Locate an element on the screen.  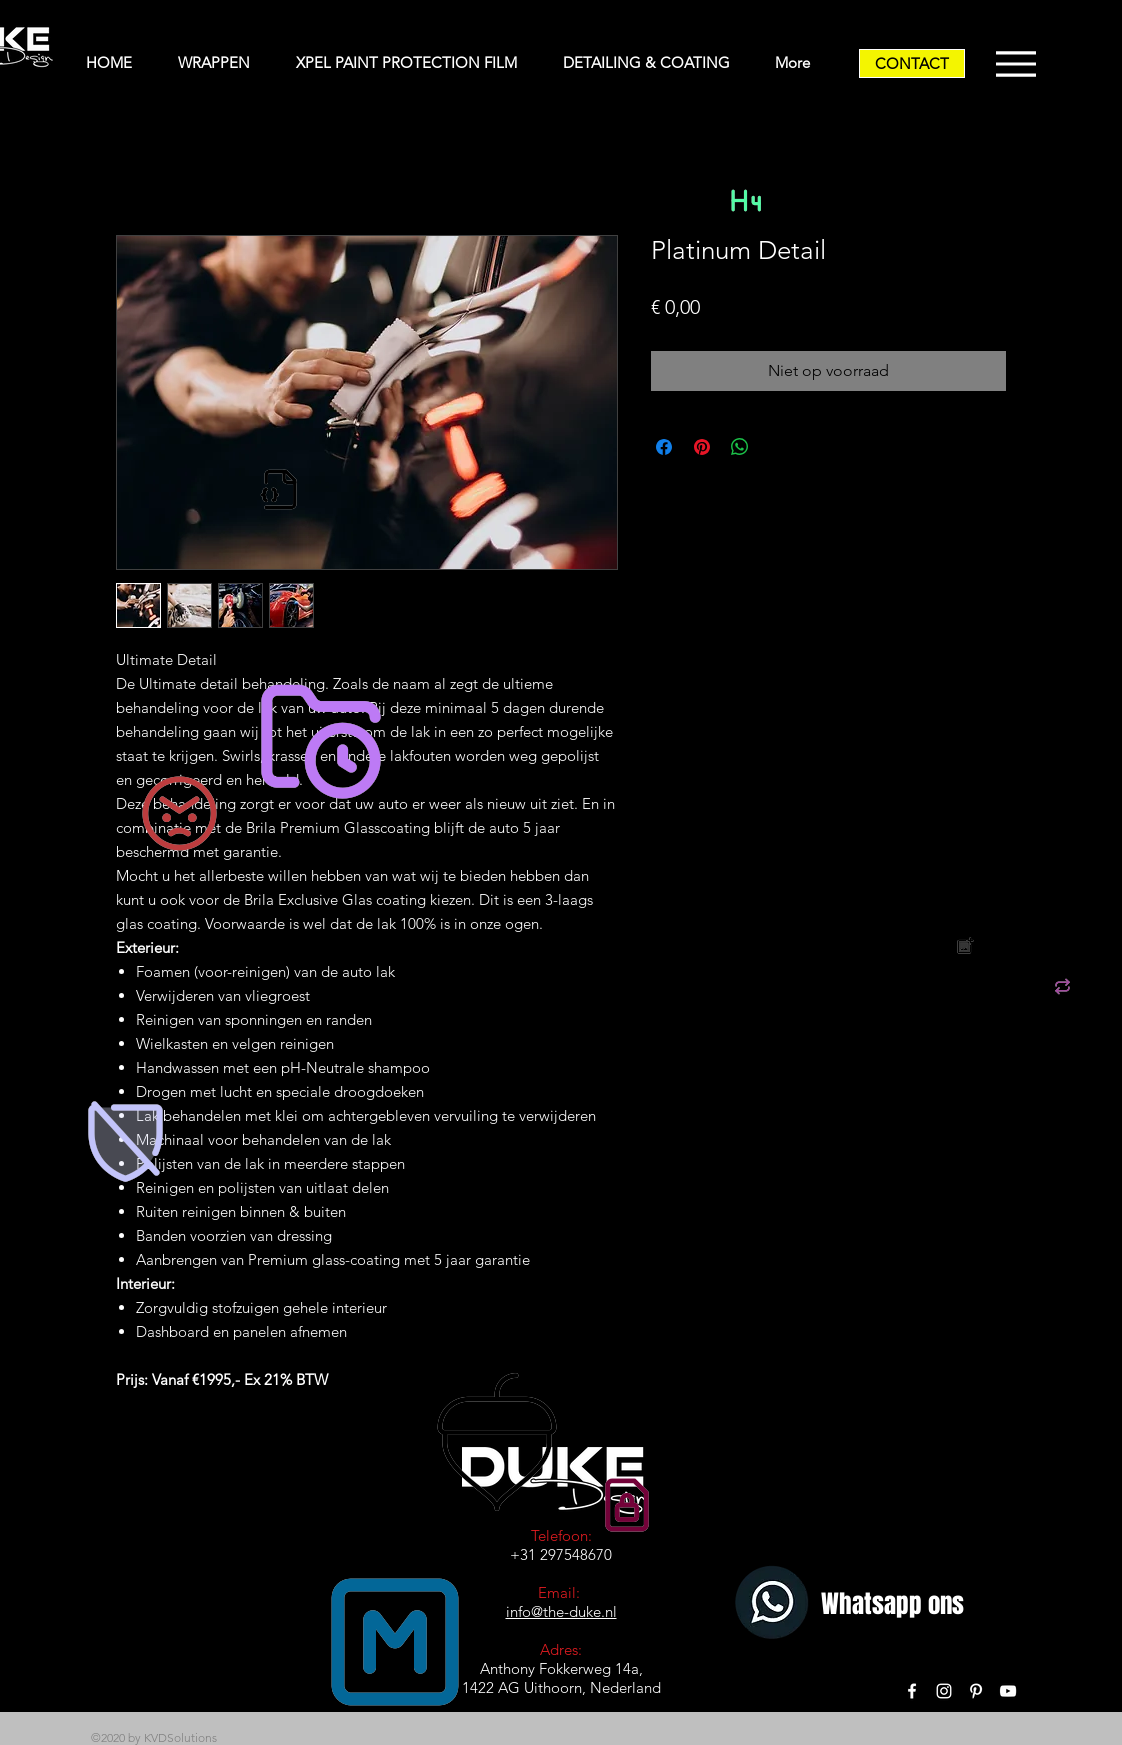
nature or outdoors category indicator is located at coordinates (497, 1442).